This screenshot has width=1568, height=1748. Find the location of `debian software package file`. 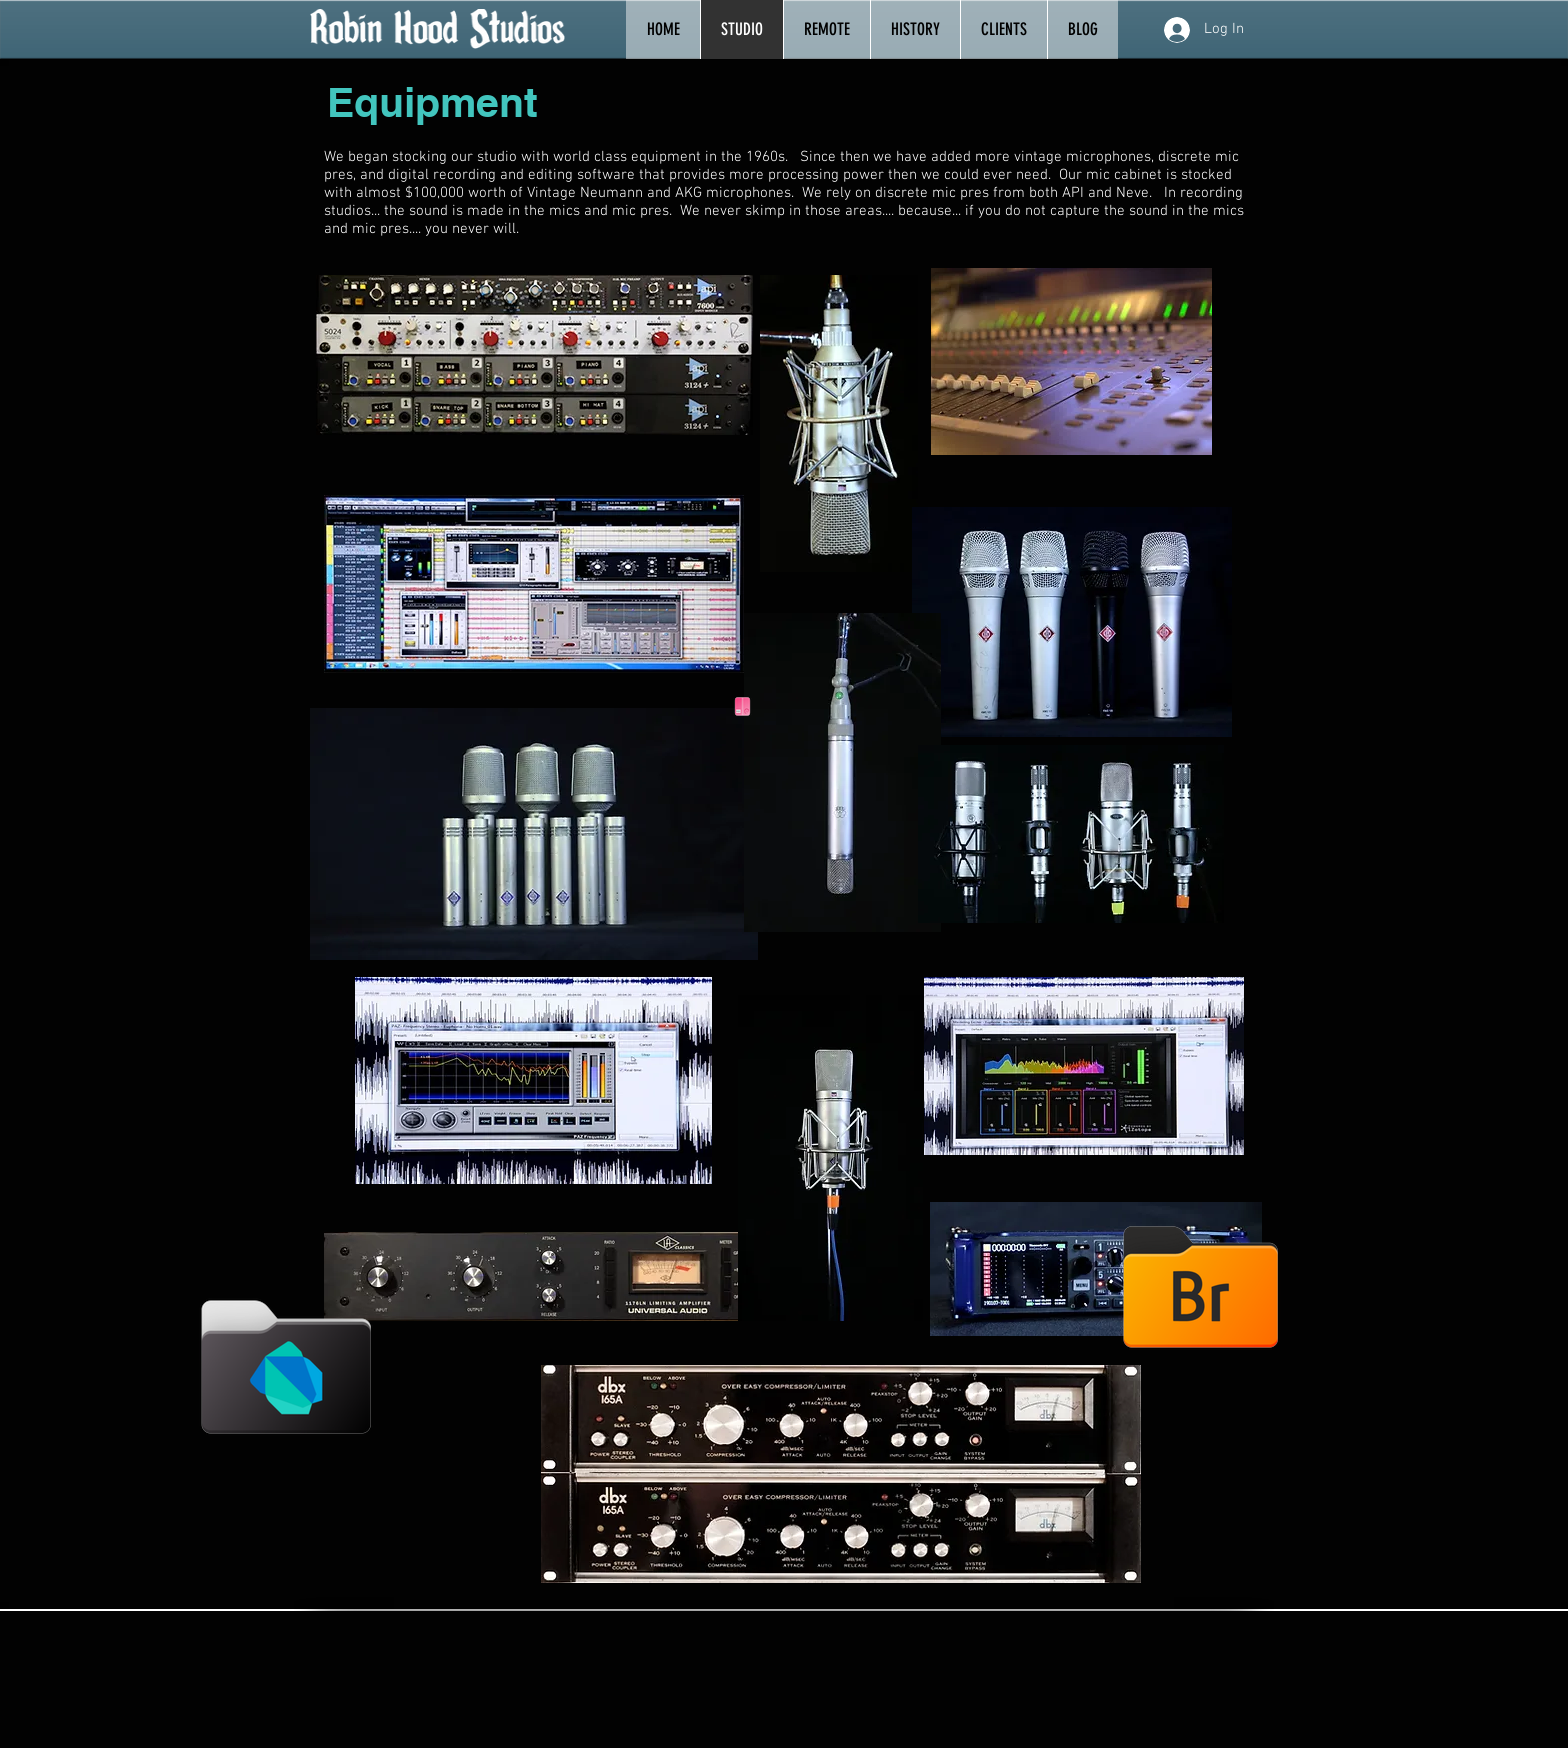

debian software package file is located at coordinates (742, 706).